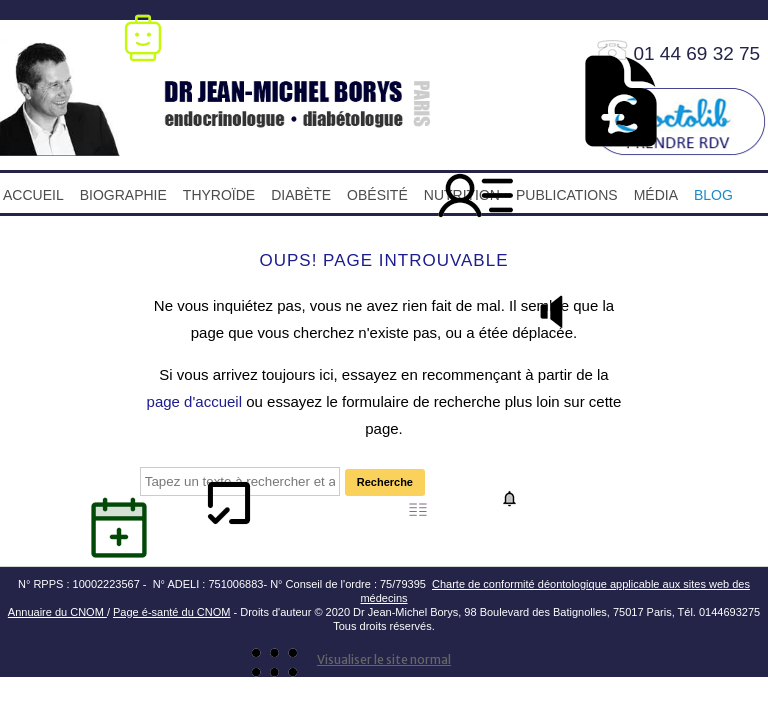  Describe the element at coordinates (418, 510) in the screenshot. I see `switch to multi-column text layout` at that location.